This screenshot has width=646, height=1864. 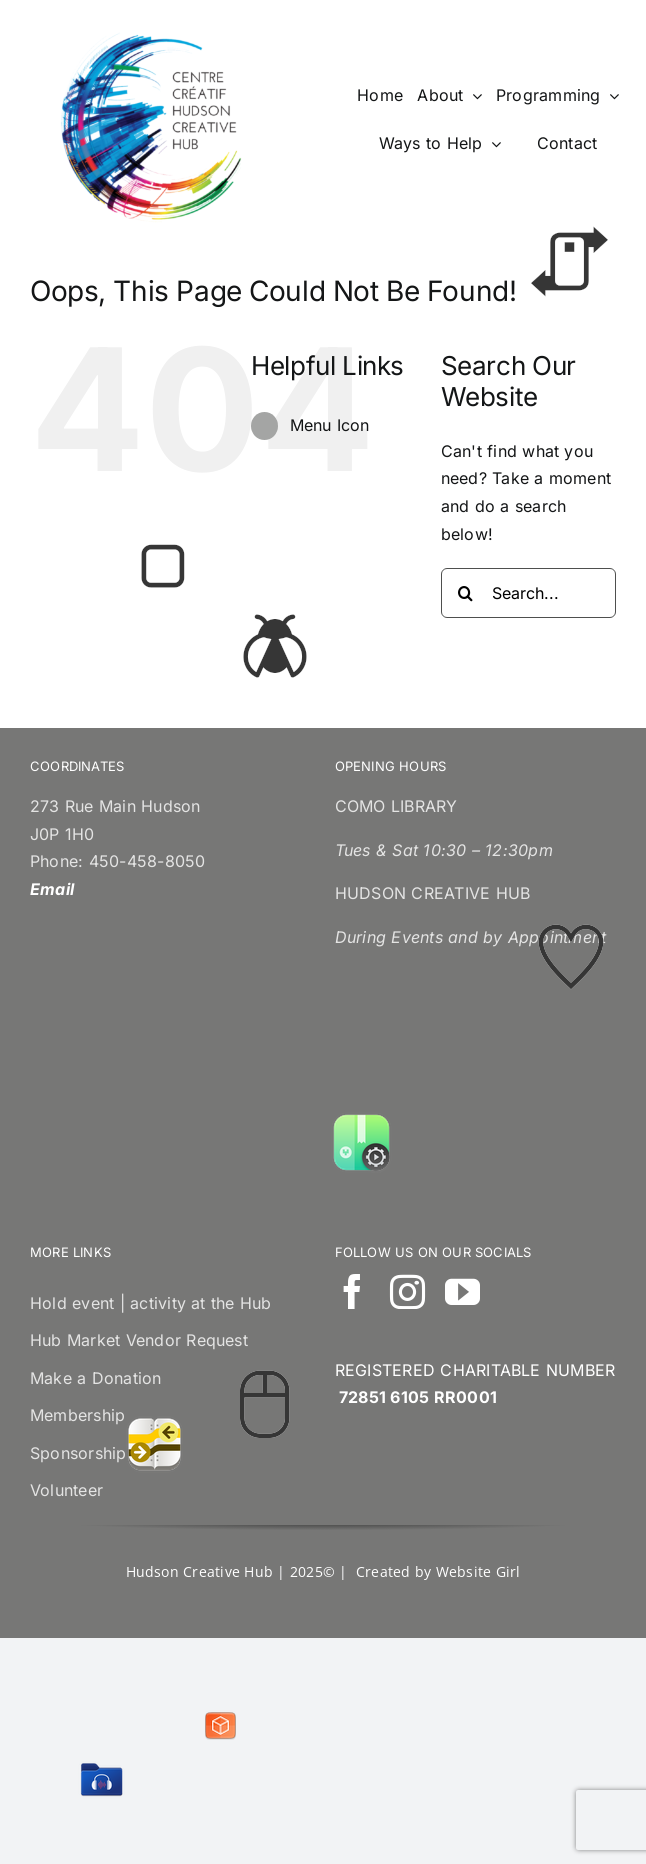 What do you see at coordinates (275, 646) in the screenshot?
I see `report a bug or issue` at bounding box center [275, 646].